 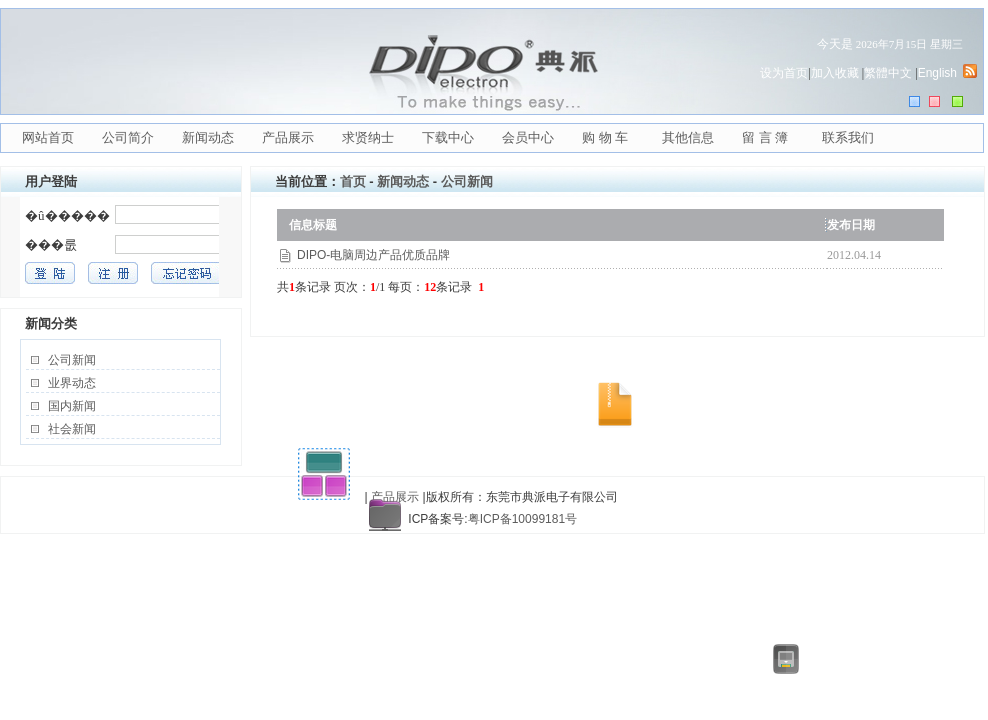 What do you see at coordinates (385, 515) in the screenshot?
I see `access remote or network folder` at bounding box center [385, 515].